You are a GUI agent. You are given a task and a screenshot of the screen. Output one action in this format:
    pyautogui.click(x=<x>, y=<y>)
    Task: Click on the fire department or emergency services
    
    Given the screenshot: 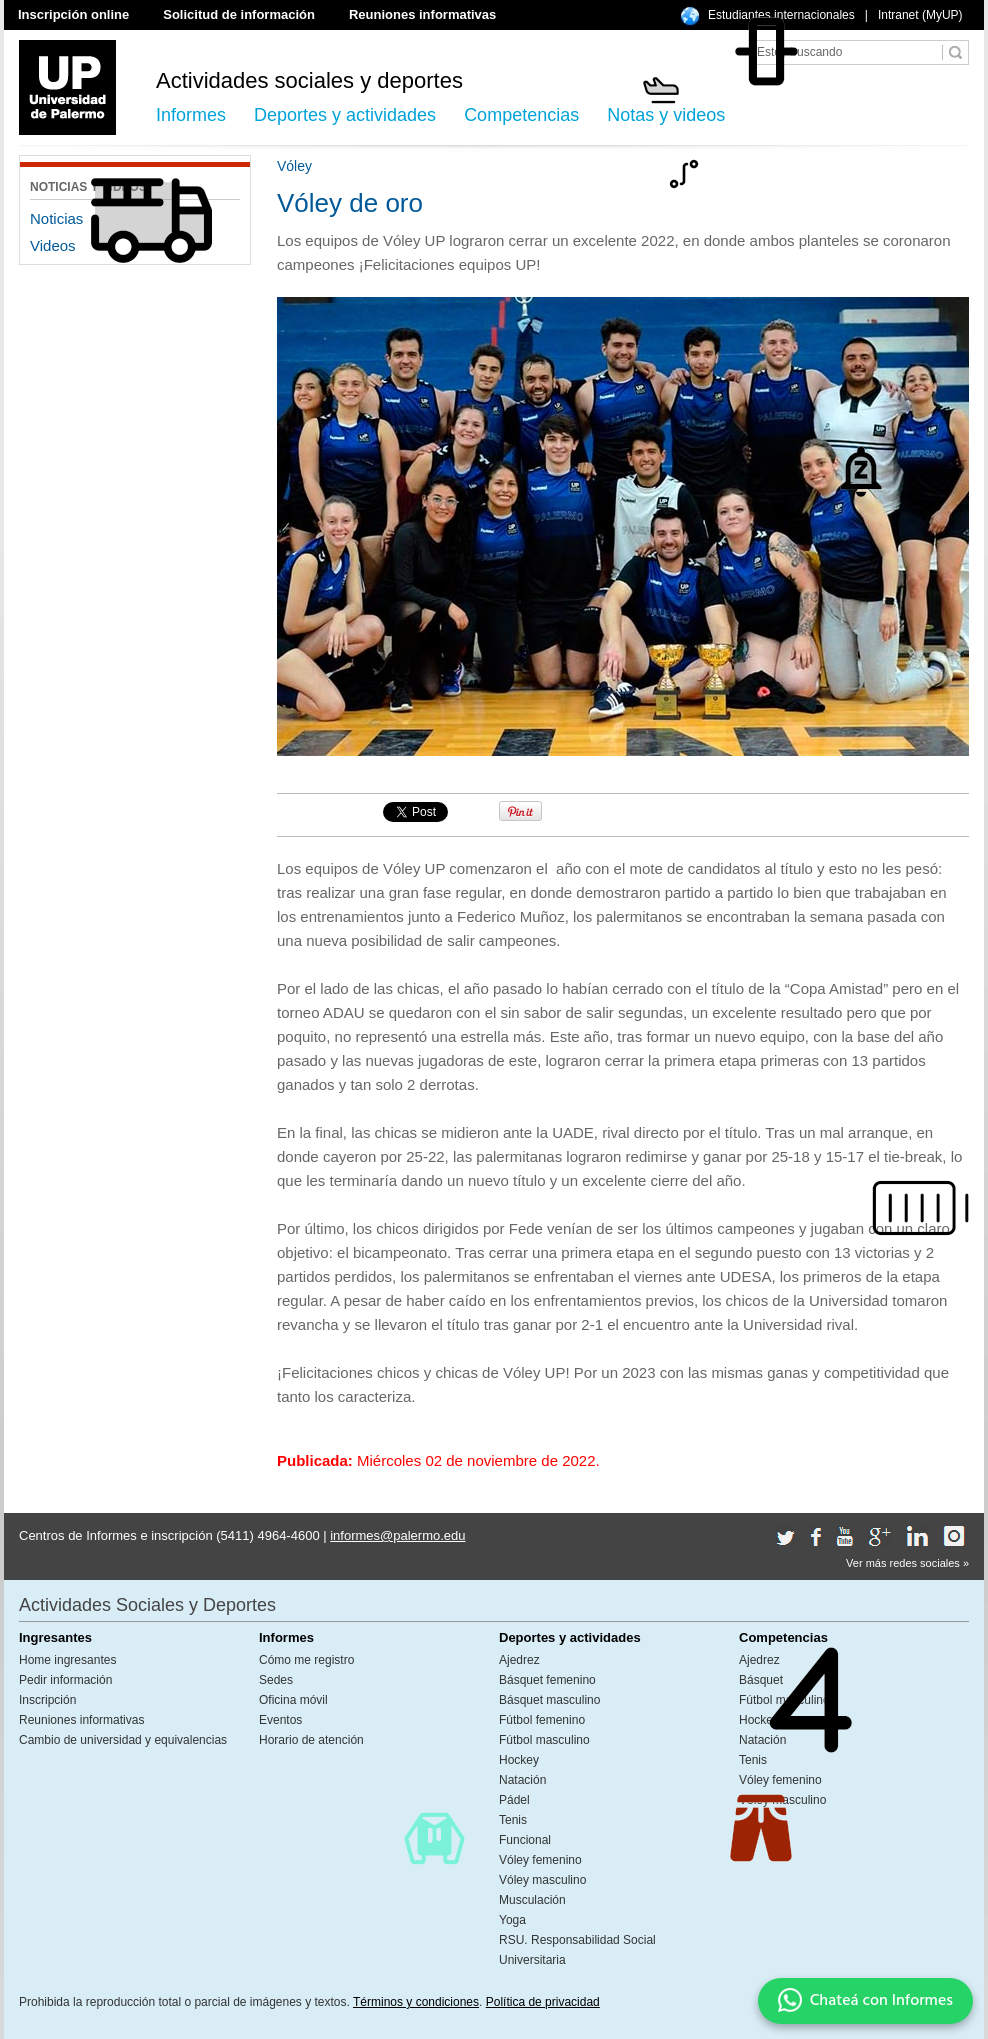 What is the action you would take?
    pyautogui.click(x=147, y=214)
    